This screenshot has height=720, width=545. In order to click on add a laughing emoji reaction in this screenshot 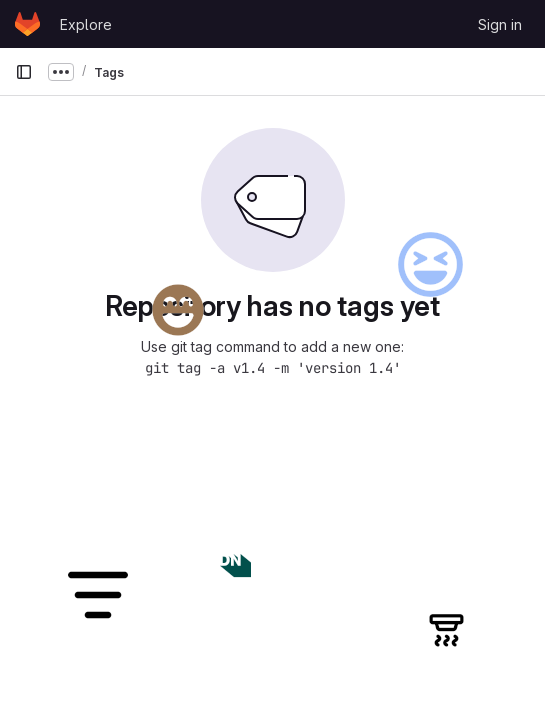, I will do `click(178, 310)`.